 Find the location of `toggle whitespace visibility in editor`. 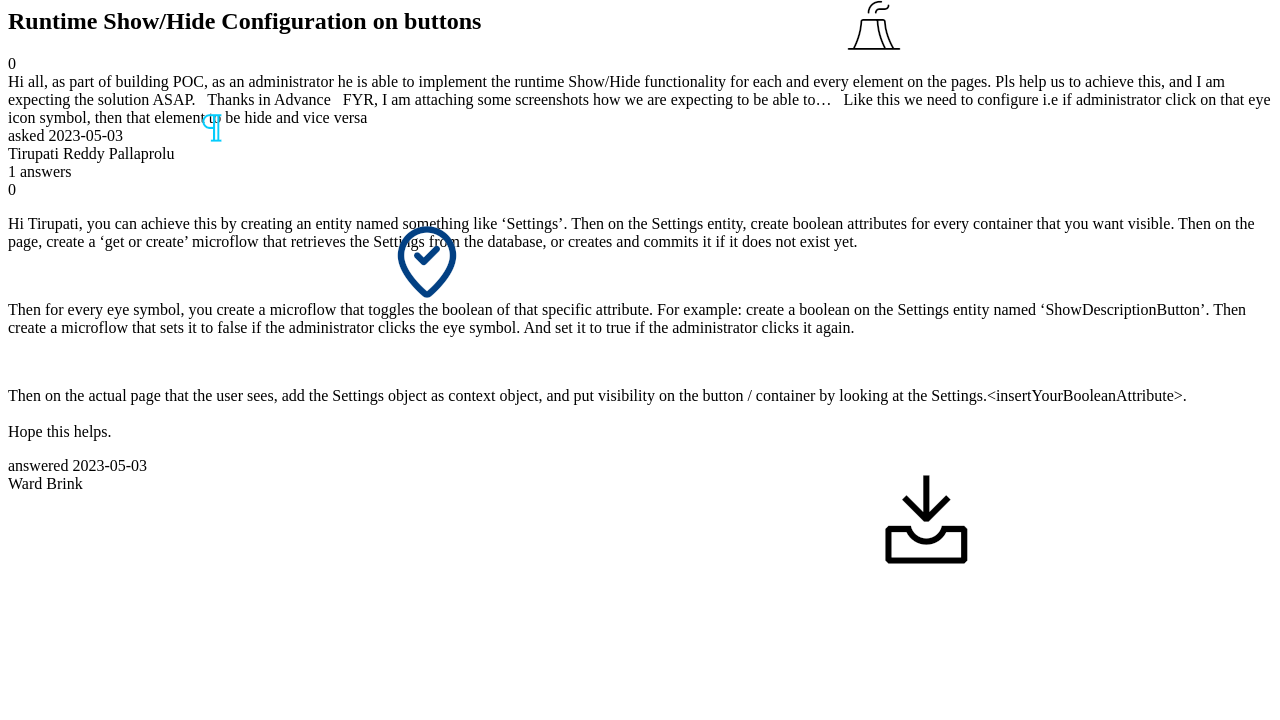

toggle whitespace visibility in editor is located at coordinates (213, 129).